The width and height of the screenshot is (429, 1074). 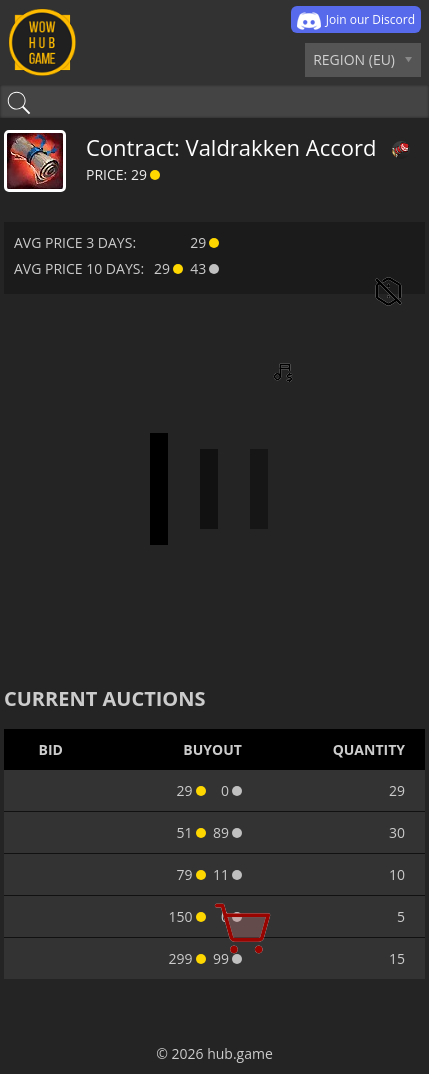 I want to click on view your shopping cart, so click(x=243, y=928).